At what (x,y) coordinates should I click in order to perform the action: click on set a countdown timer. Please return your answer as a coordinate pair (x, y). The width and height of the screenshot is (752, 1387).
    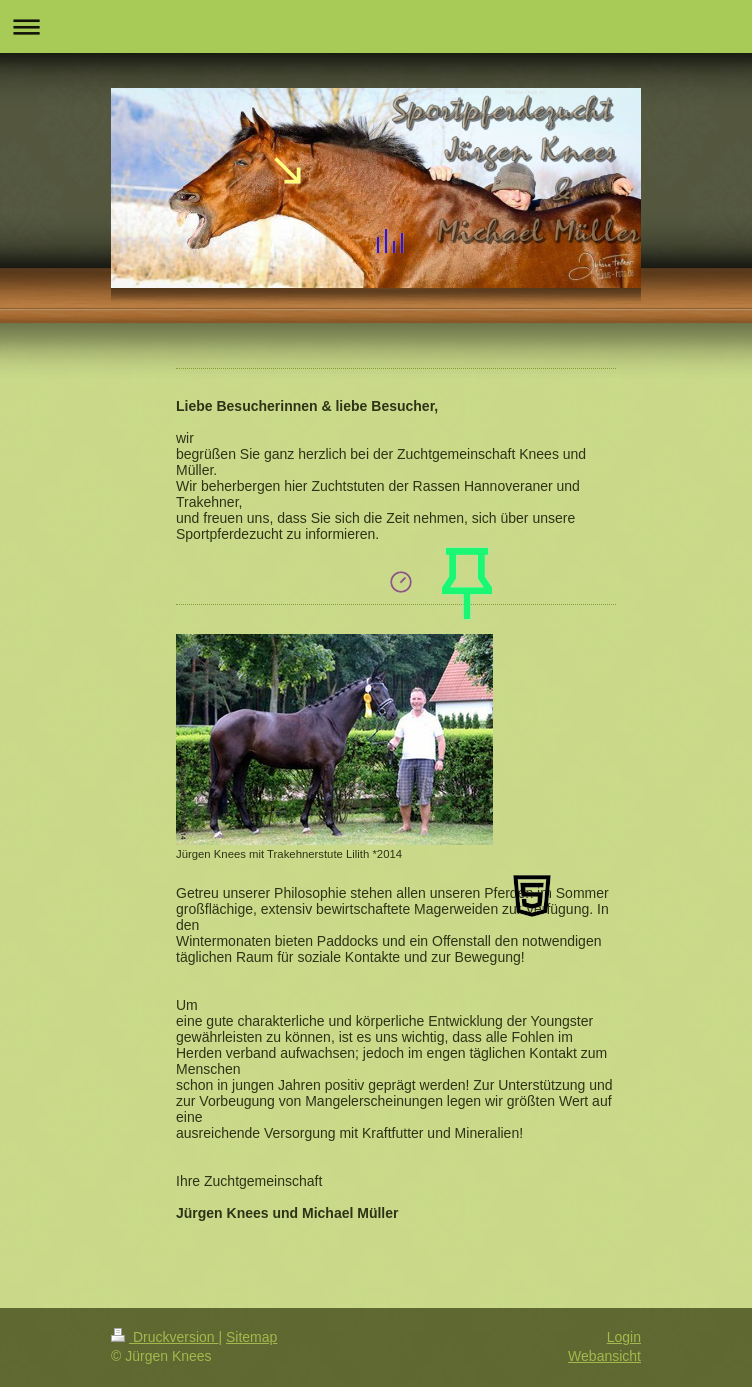
    Looking at the image, I should click on (401, 582).